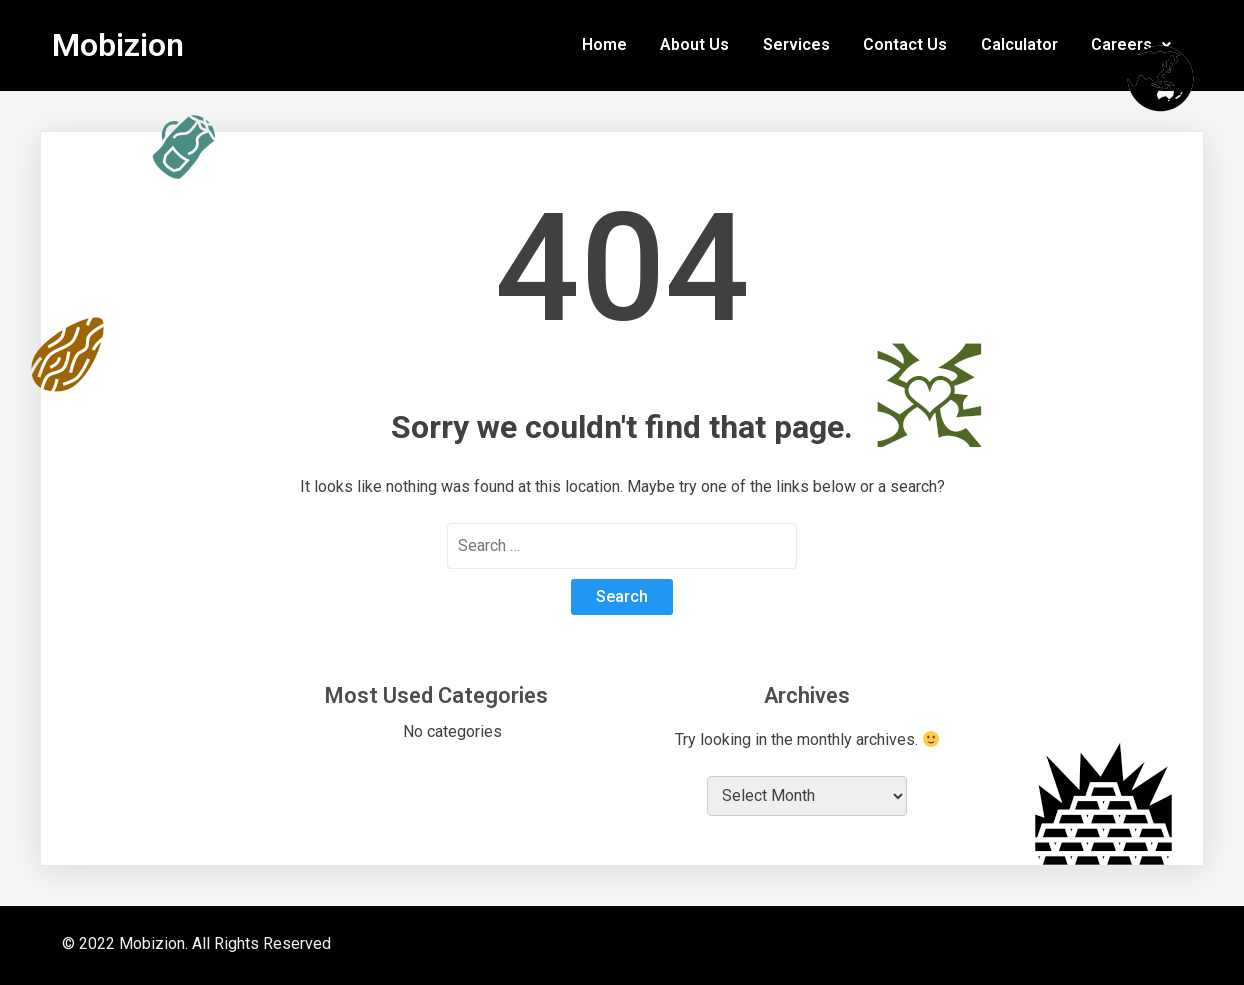 The height and width of the screenshot is (985, 1244). Describe the element at coordinates (1160, 78) in the screenshot. I see `select asia-oceania region` at that location.